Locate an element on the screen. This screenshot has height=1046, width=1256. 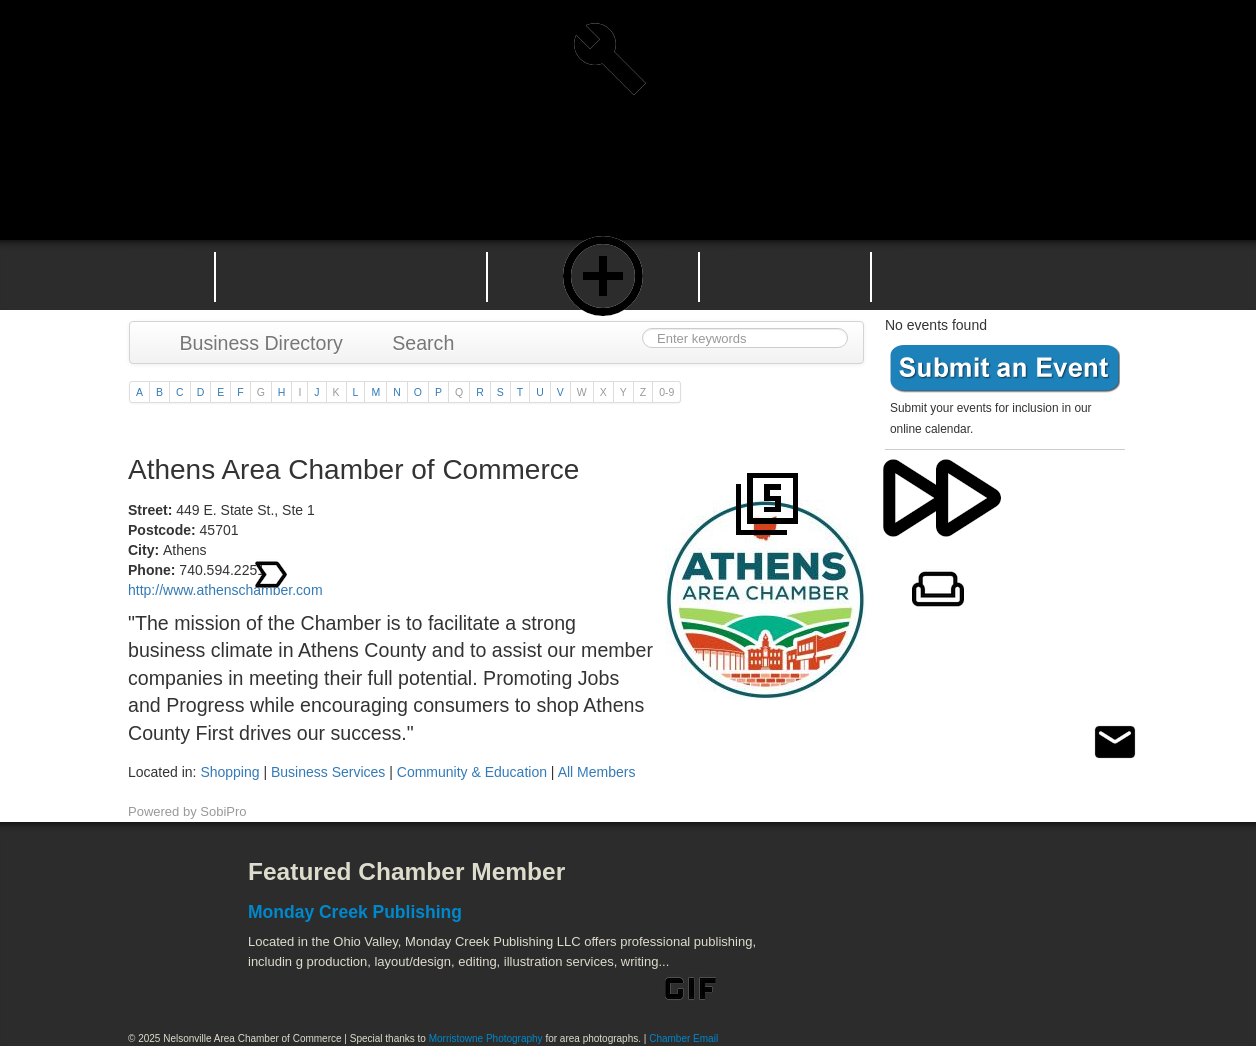
filter or view 5 items is located at coordinates (767, 504).